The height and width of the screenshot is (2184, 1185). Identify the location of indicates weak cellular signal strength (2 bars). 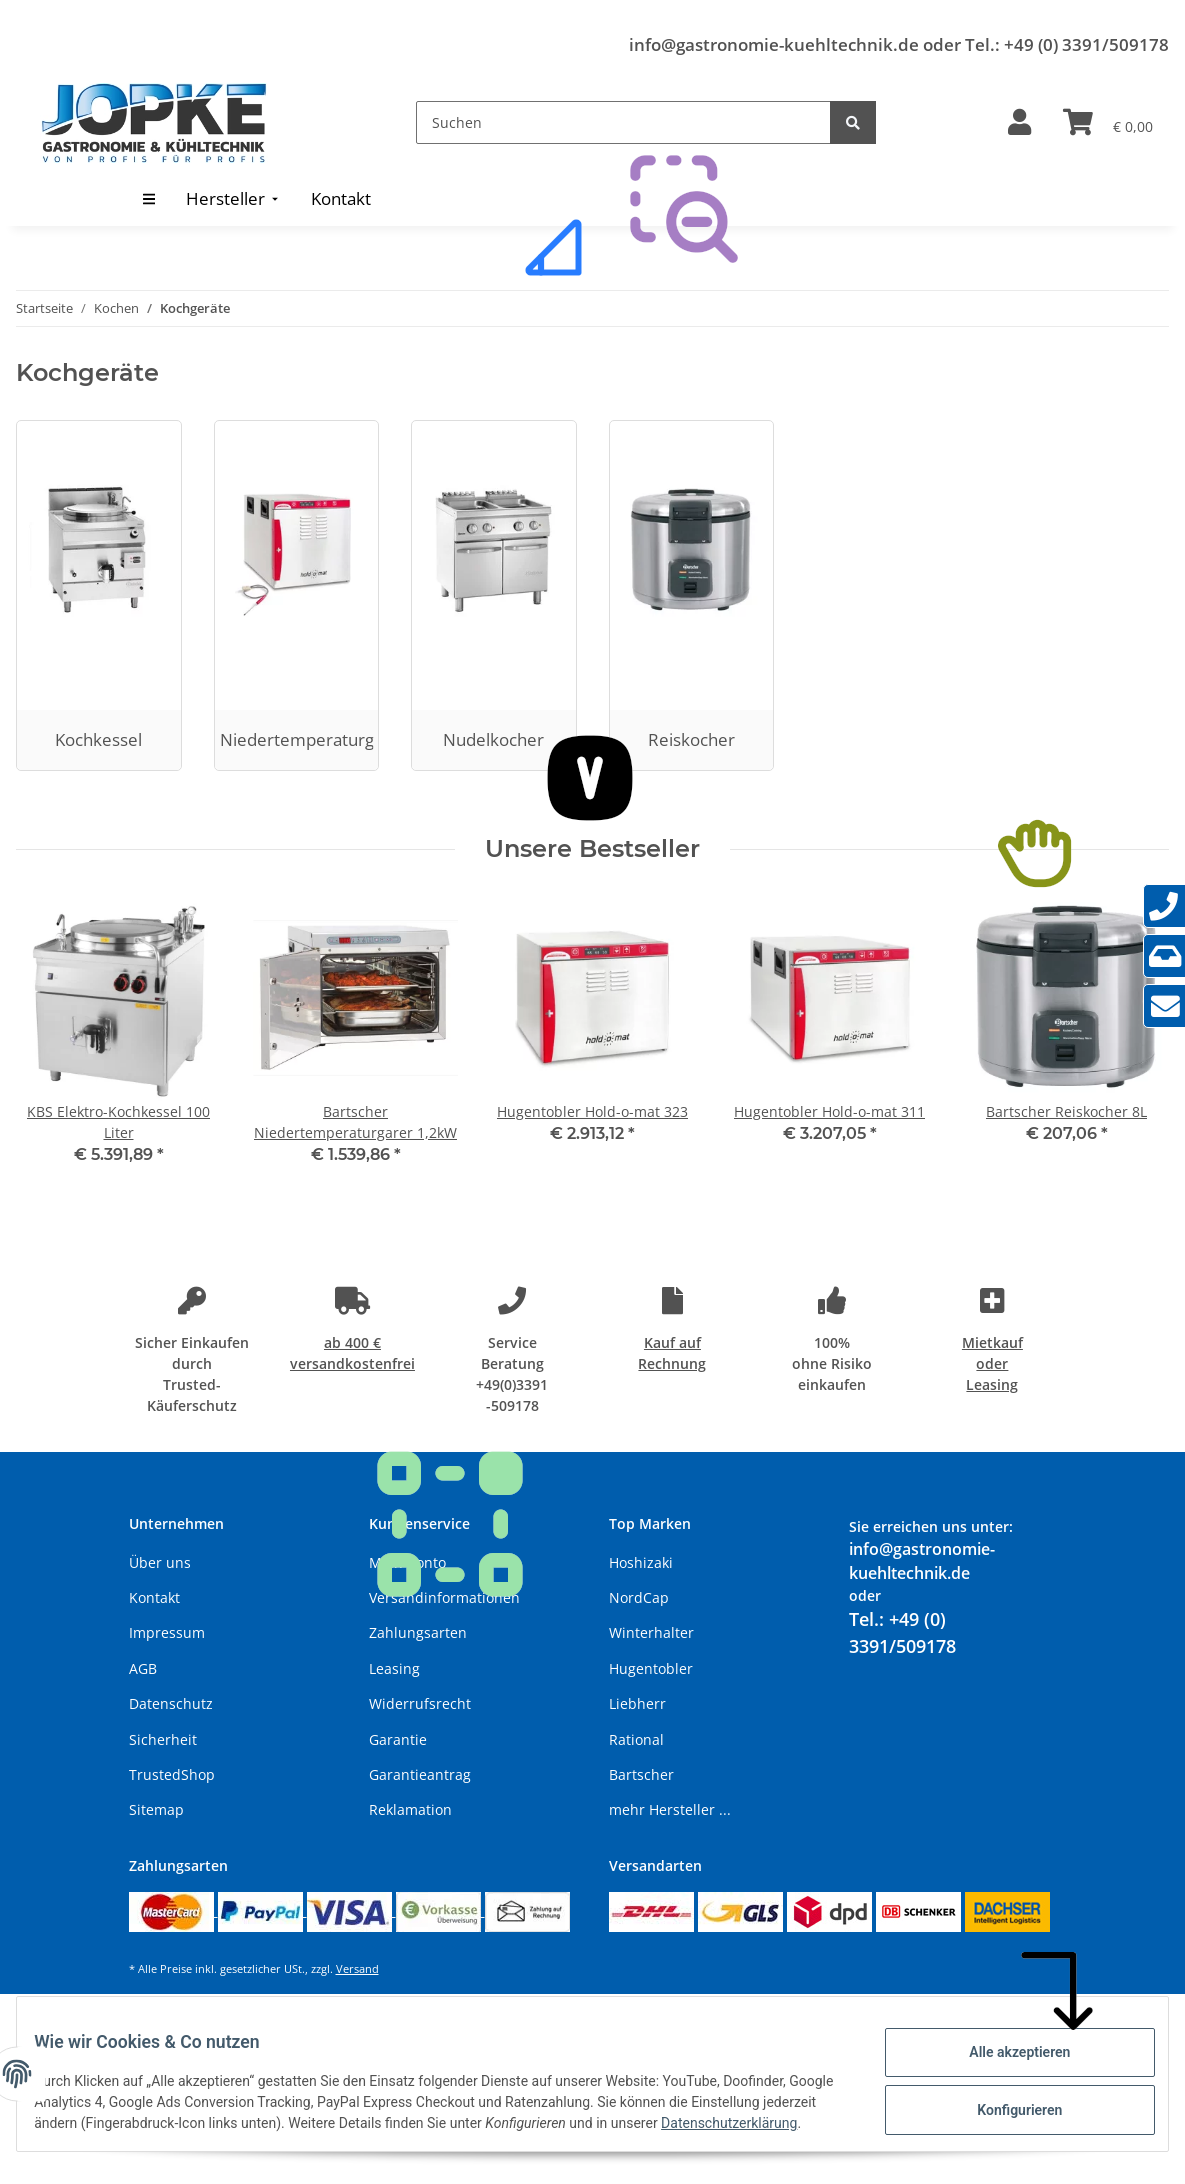
(553, 247).